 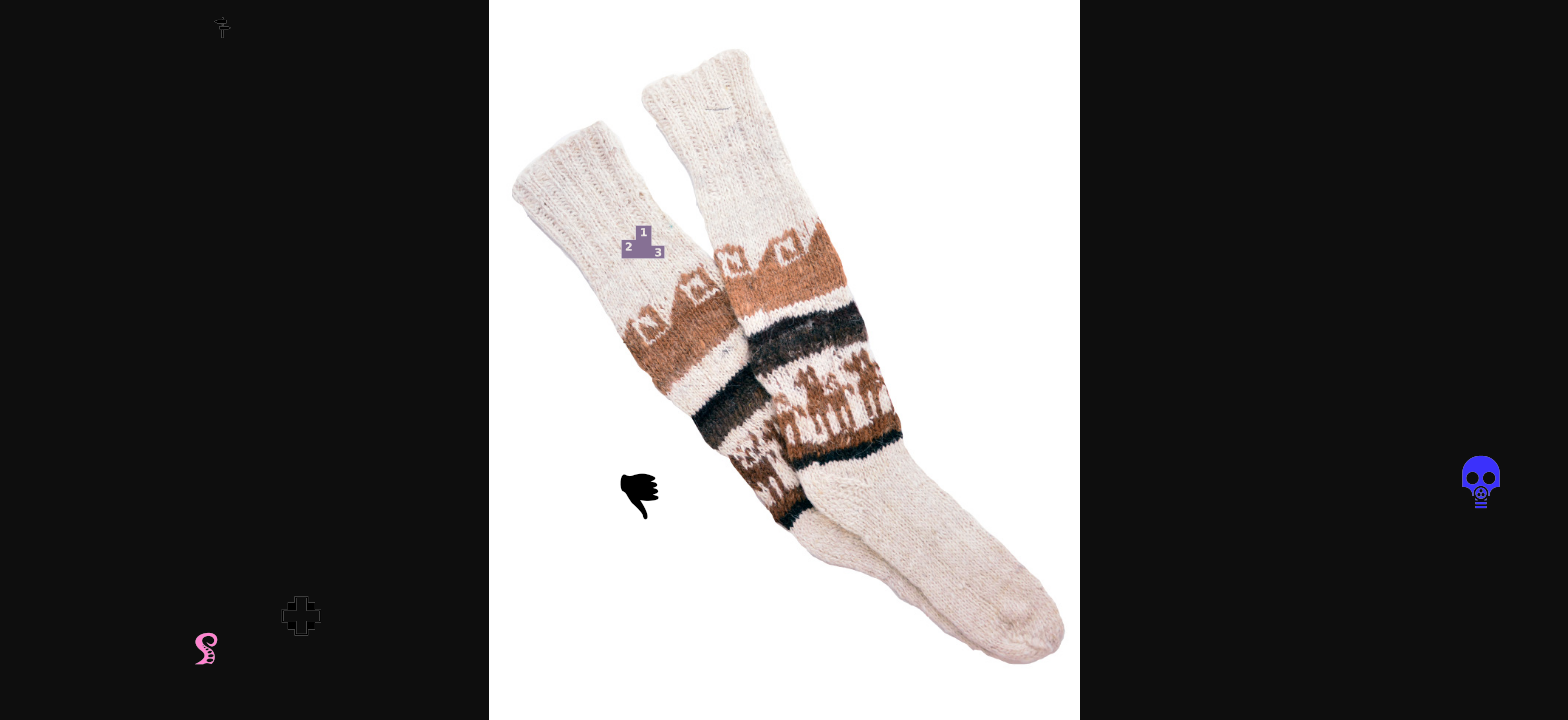 I want to click on navigate to different game areas or levels, so click(x=222, y=27).